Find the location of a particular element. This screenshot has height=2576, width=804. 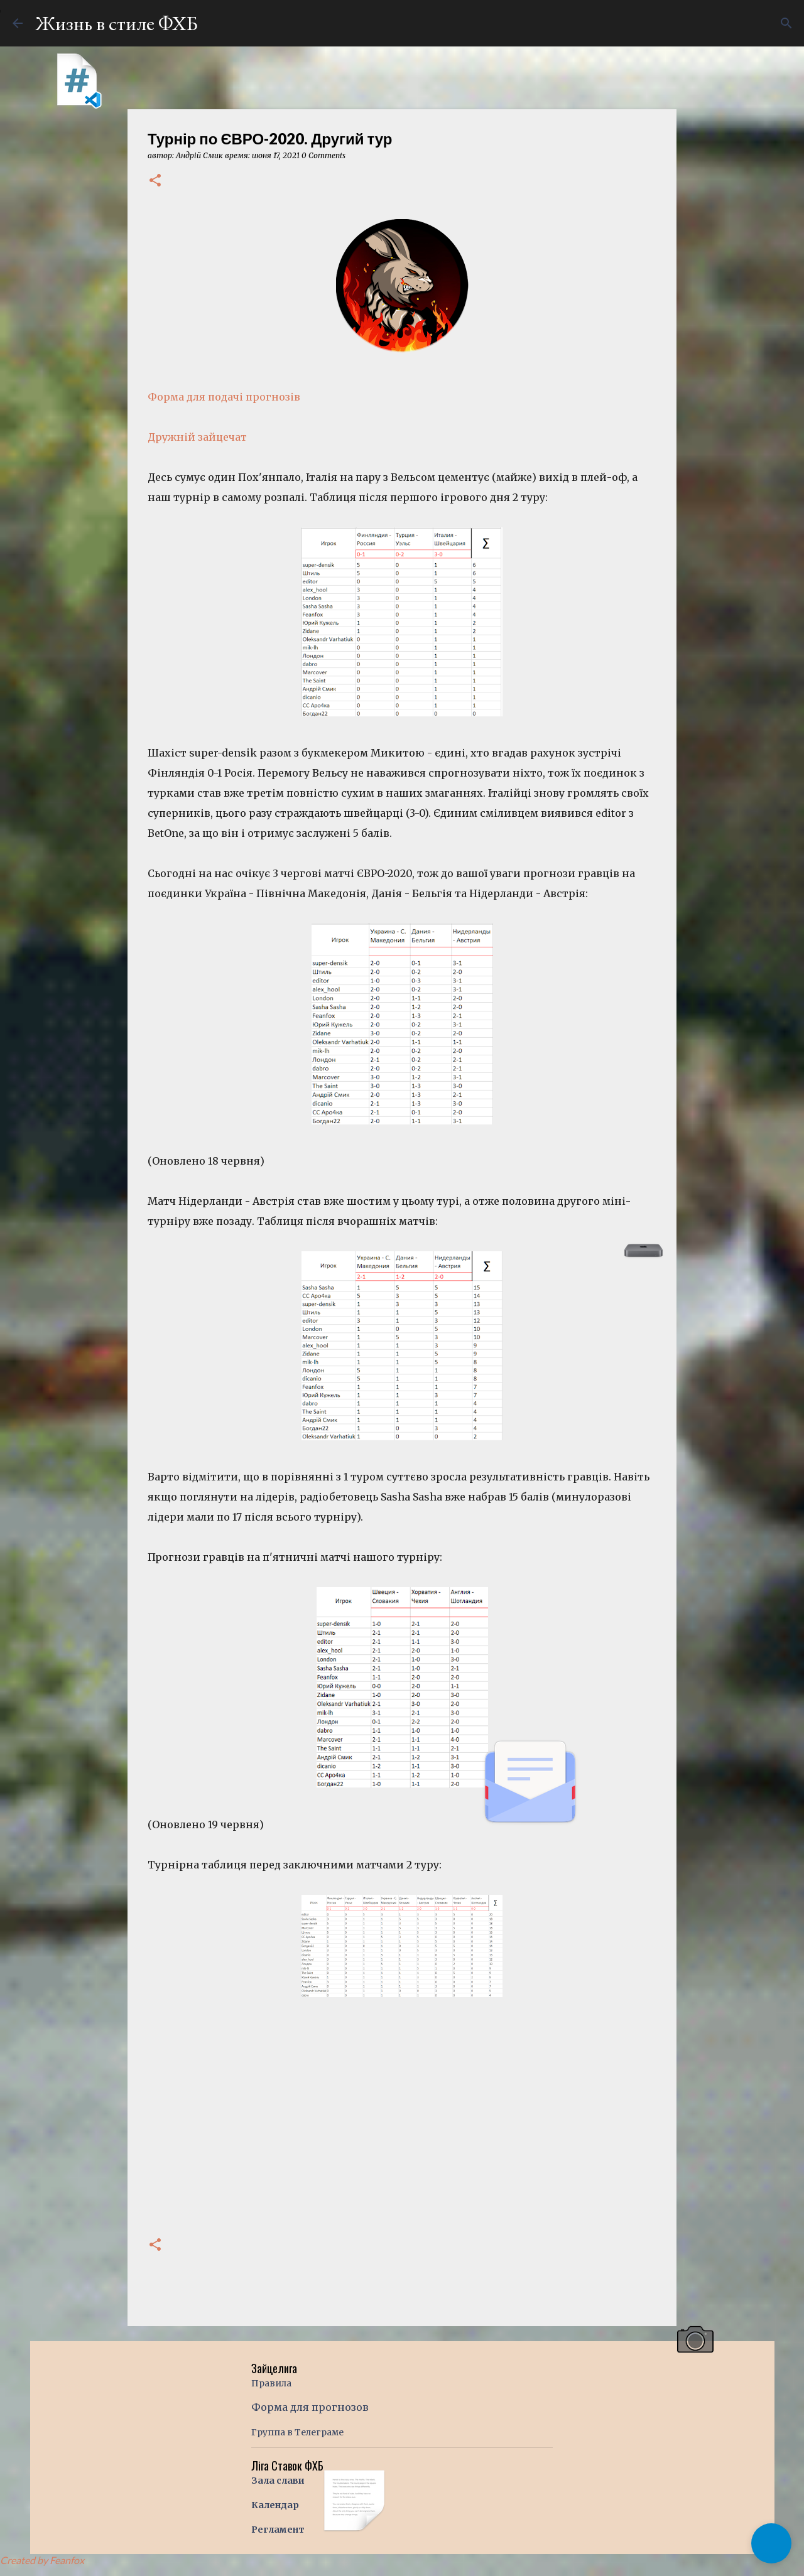

mark email as read is located at coordinates (530, 1787).